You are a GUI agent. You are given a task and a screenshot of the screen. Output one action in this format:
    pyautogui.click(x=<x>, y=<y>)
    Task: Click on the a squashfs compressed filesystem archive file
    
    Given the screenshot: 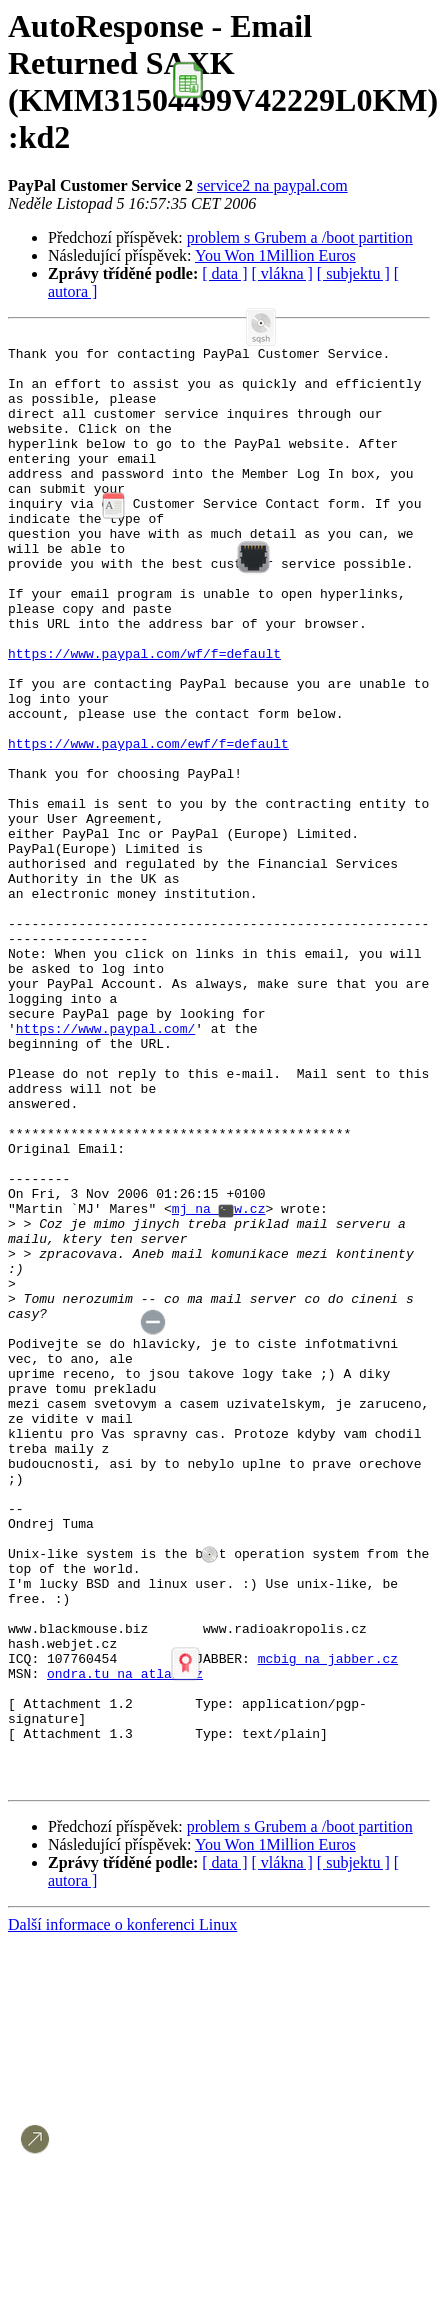 What is the action you would take?
    pyautogui.click(x=261, y=327)
    